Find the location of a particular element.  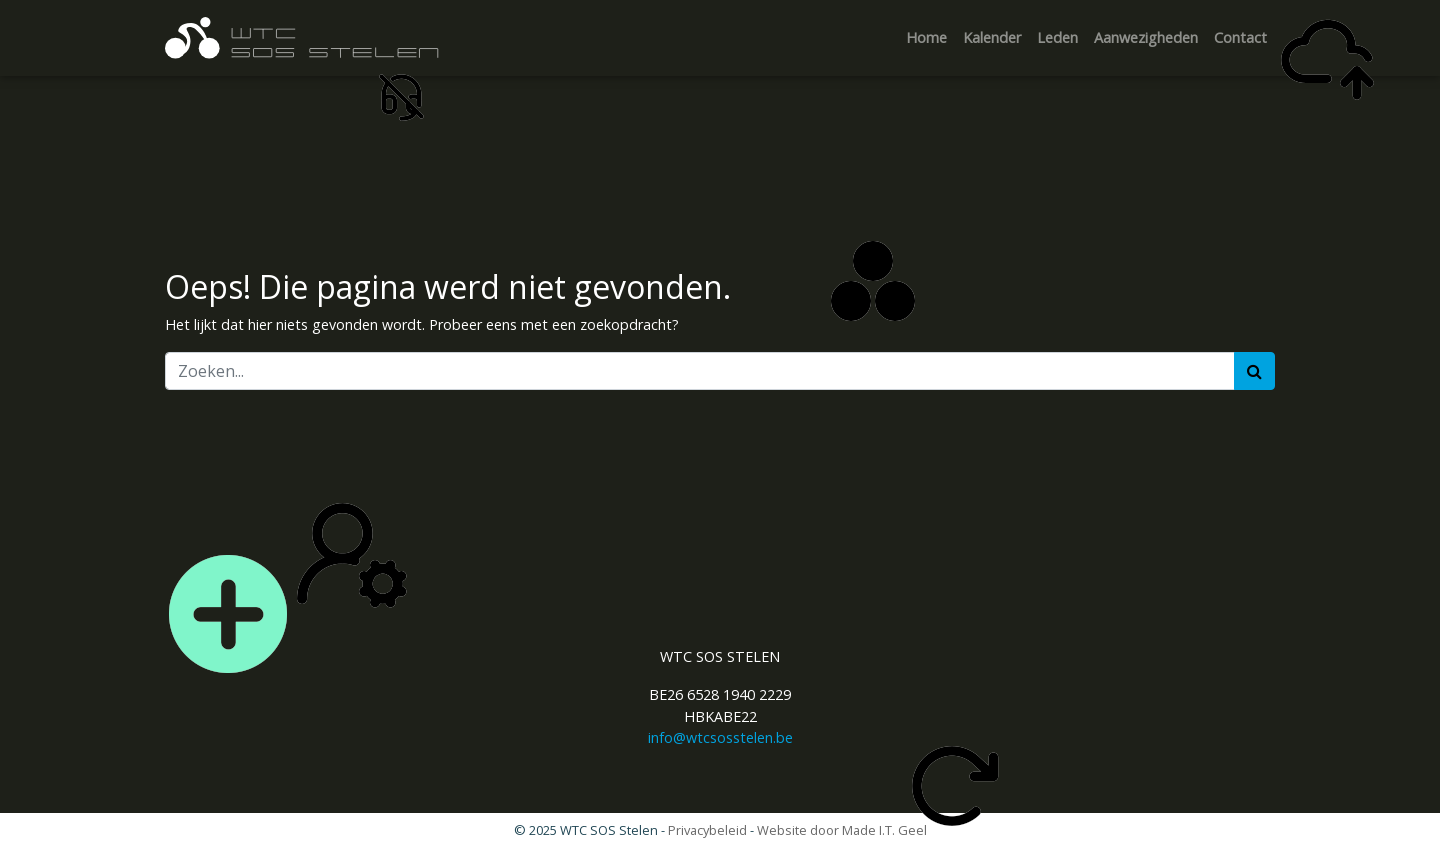

upload file to cloud storage is located at coordinates (1327, 53).